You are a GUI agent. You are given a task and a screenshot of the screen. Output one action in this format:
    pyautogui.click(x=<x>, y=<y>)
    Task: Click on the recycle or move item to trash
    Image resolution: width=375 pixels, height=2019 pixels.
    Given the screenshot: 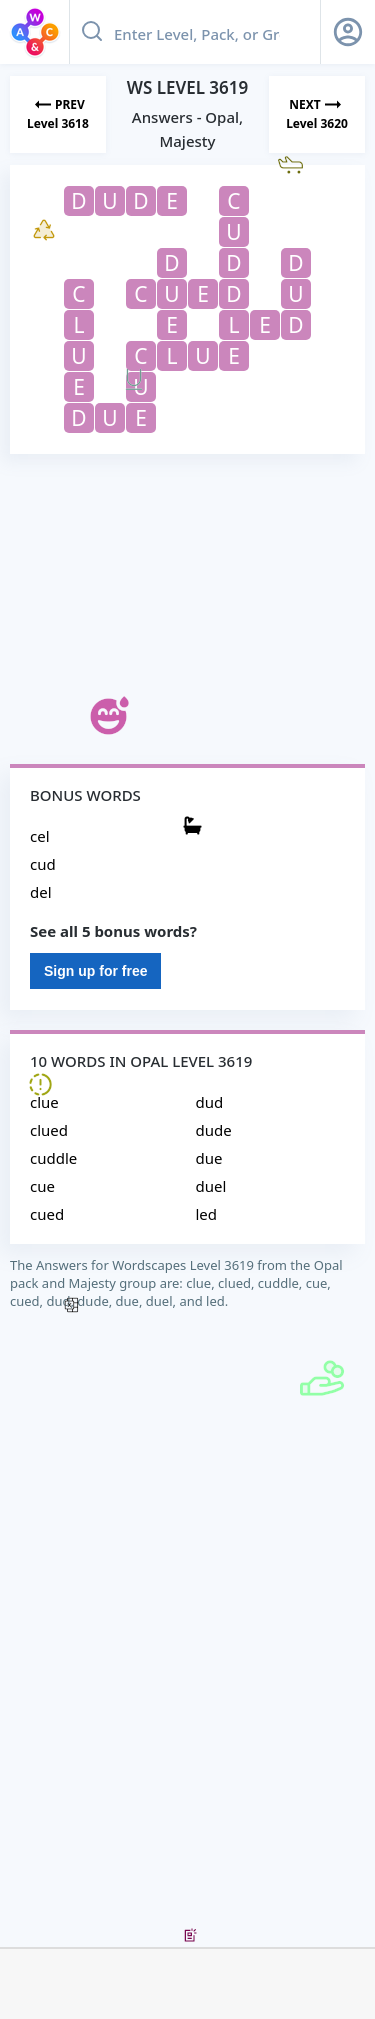 What is the action you would take?
    pyautogui.click(x=44, y=230)
    